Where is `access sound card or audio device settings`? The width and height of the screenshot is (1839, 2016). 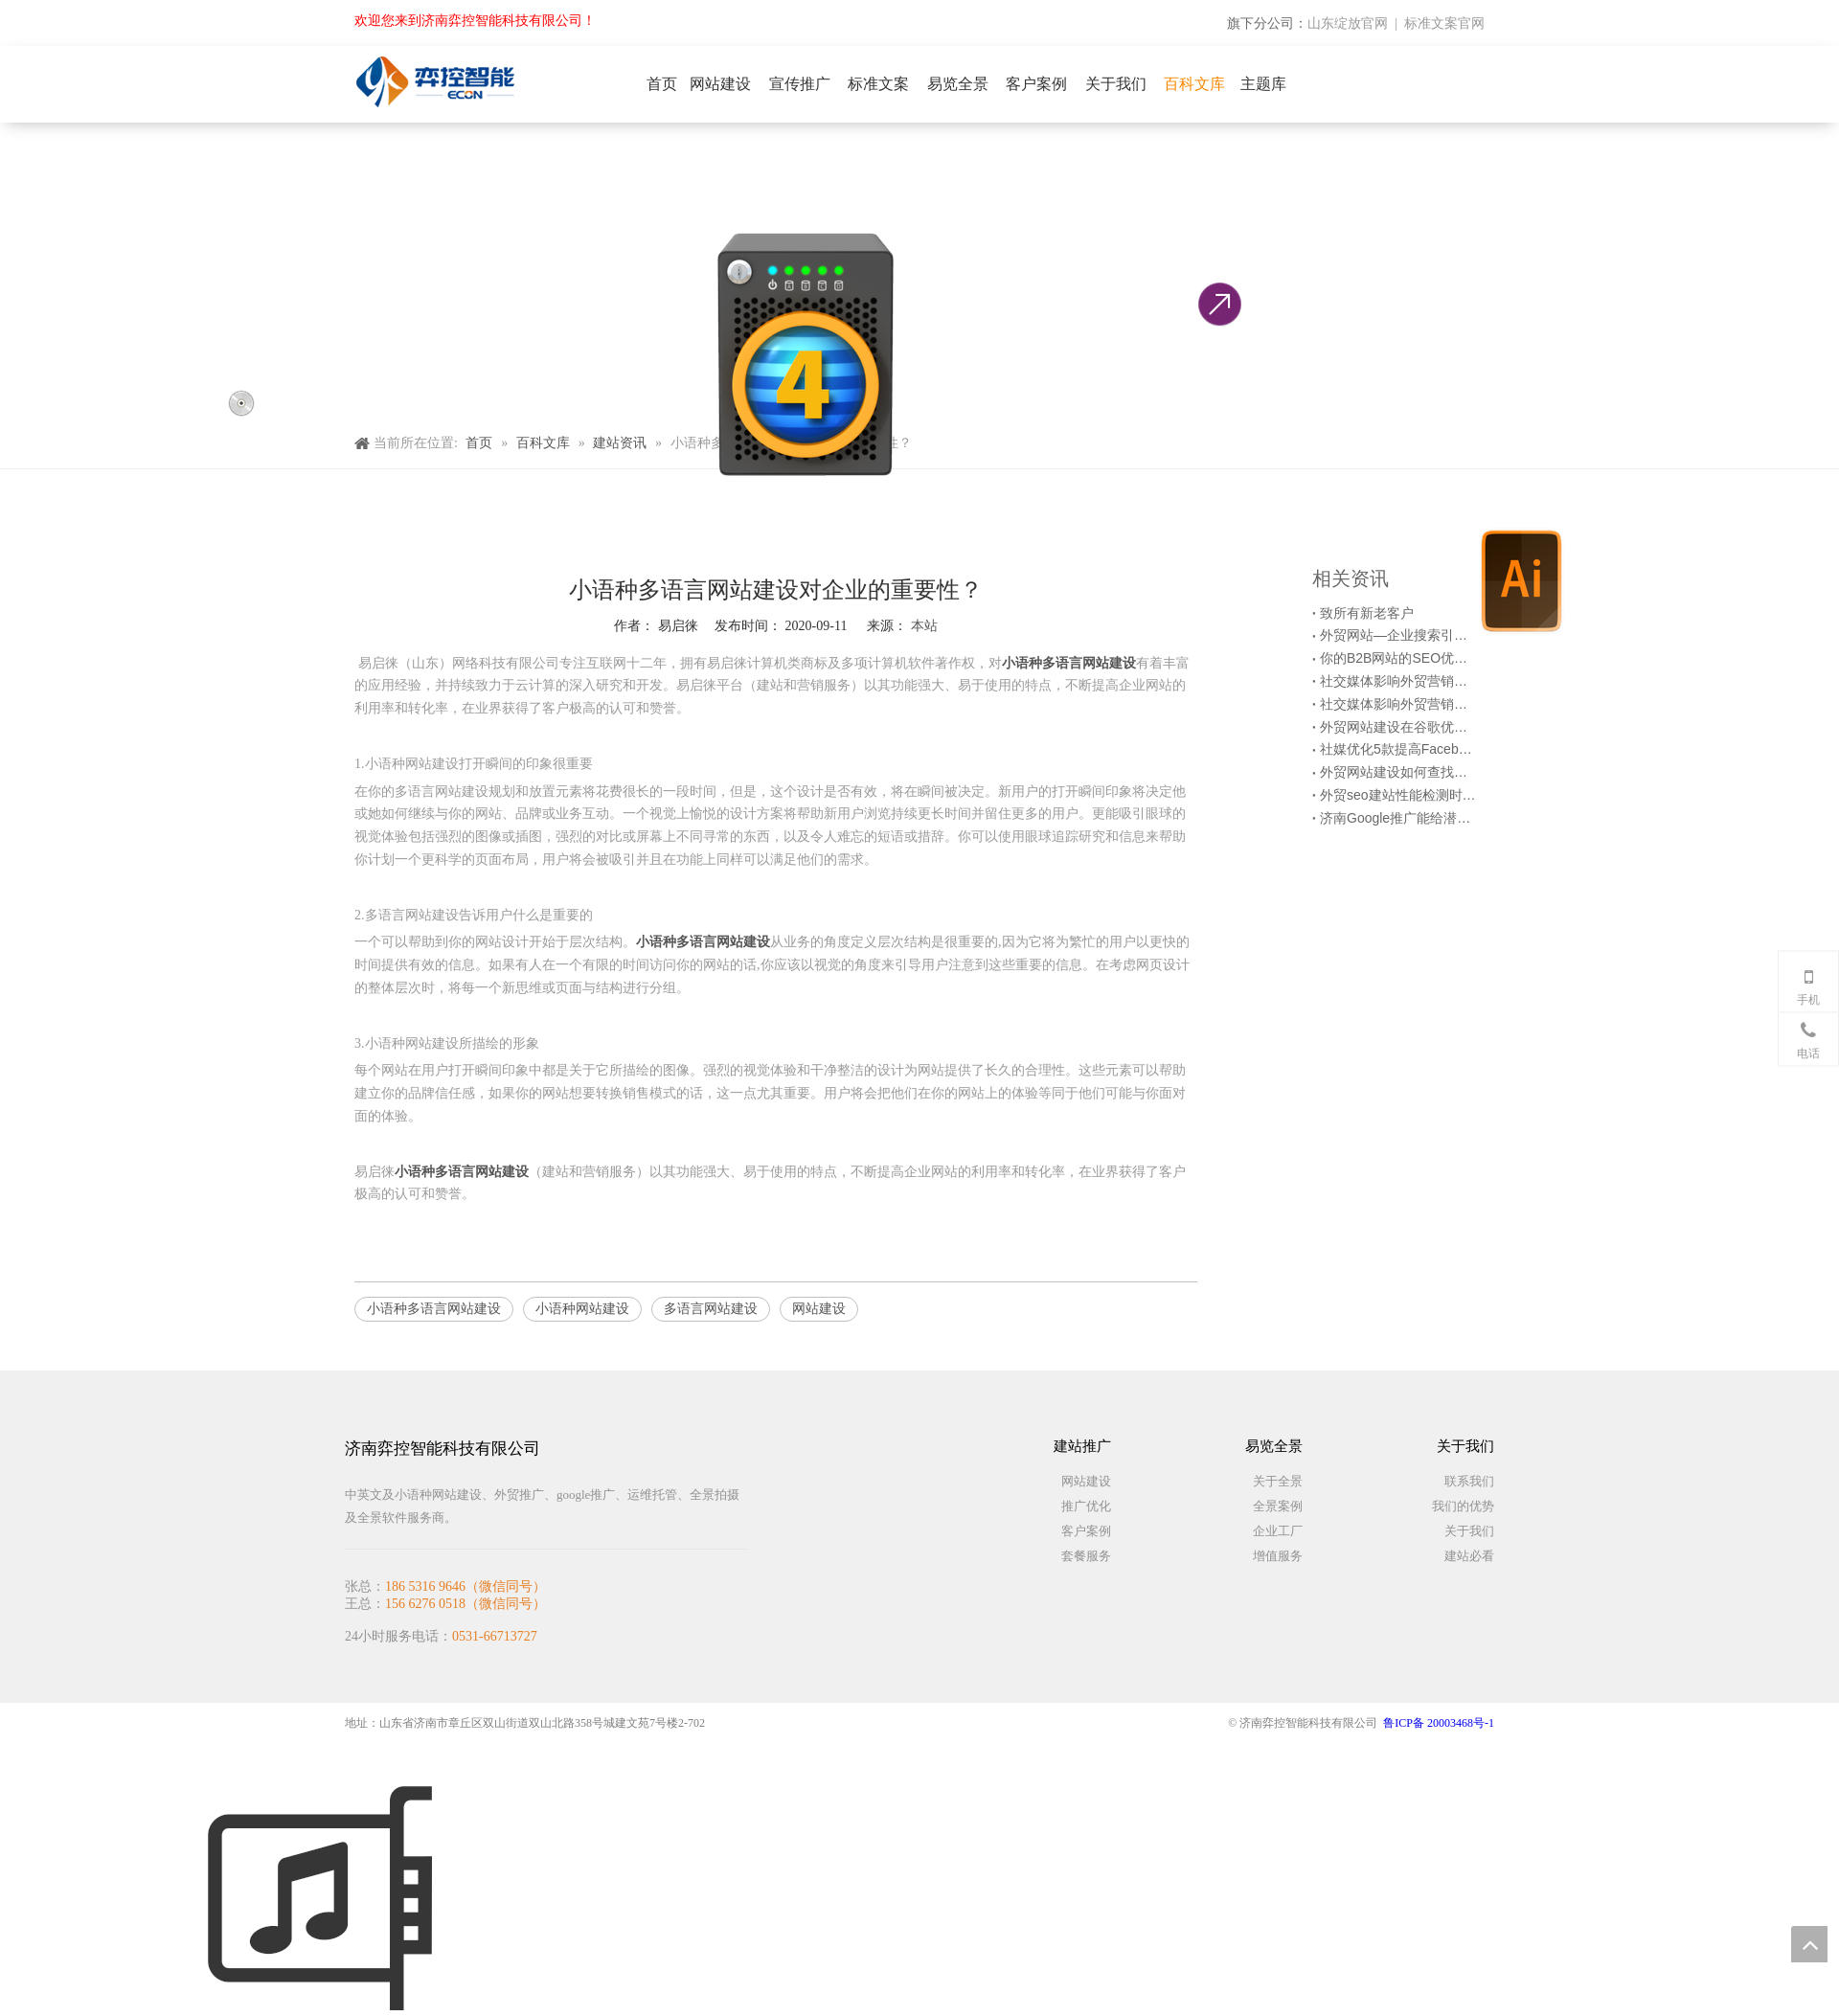
access sound card or audio device settings is located at coordinates (320, 1898).